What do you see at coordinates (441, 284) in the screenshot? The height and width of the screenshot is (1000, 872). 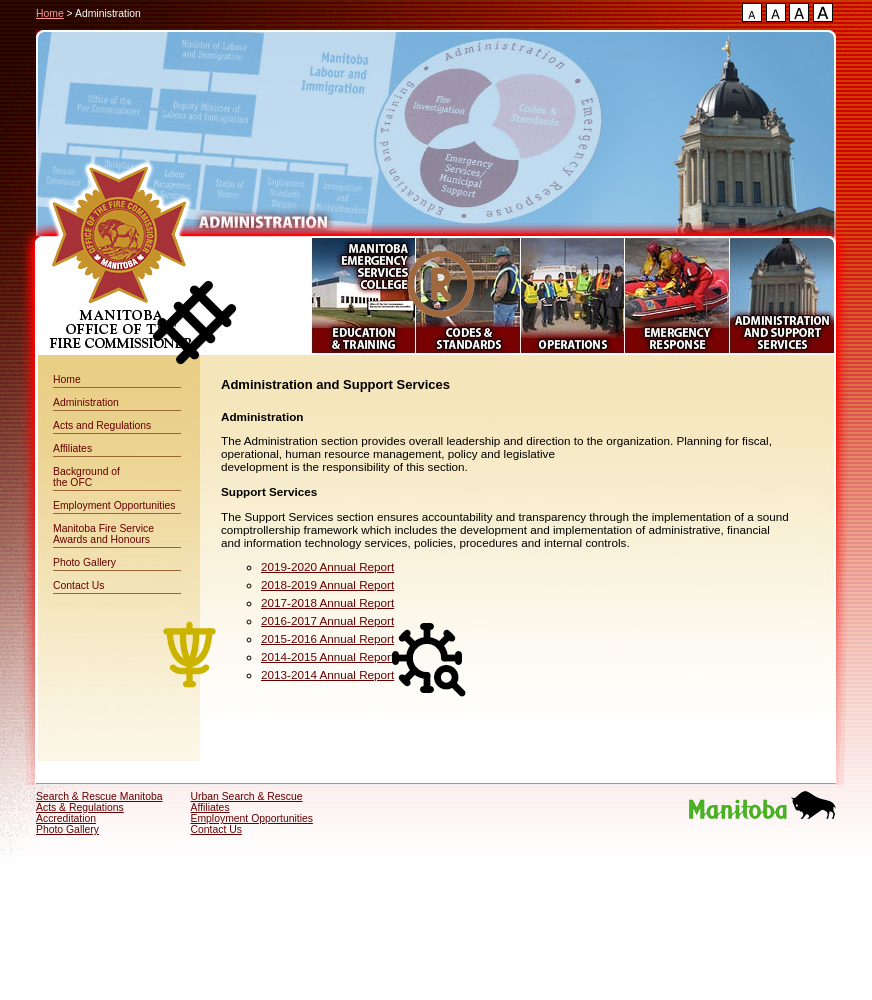 I see `indicates registered trademark symbol` at bounding box center [441, 284].